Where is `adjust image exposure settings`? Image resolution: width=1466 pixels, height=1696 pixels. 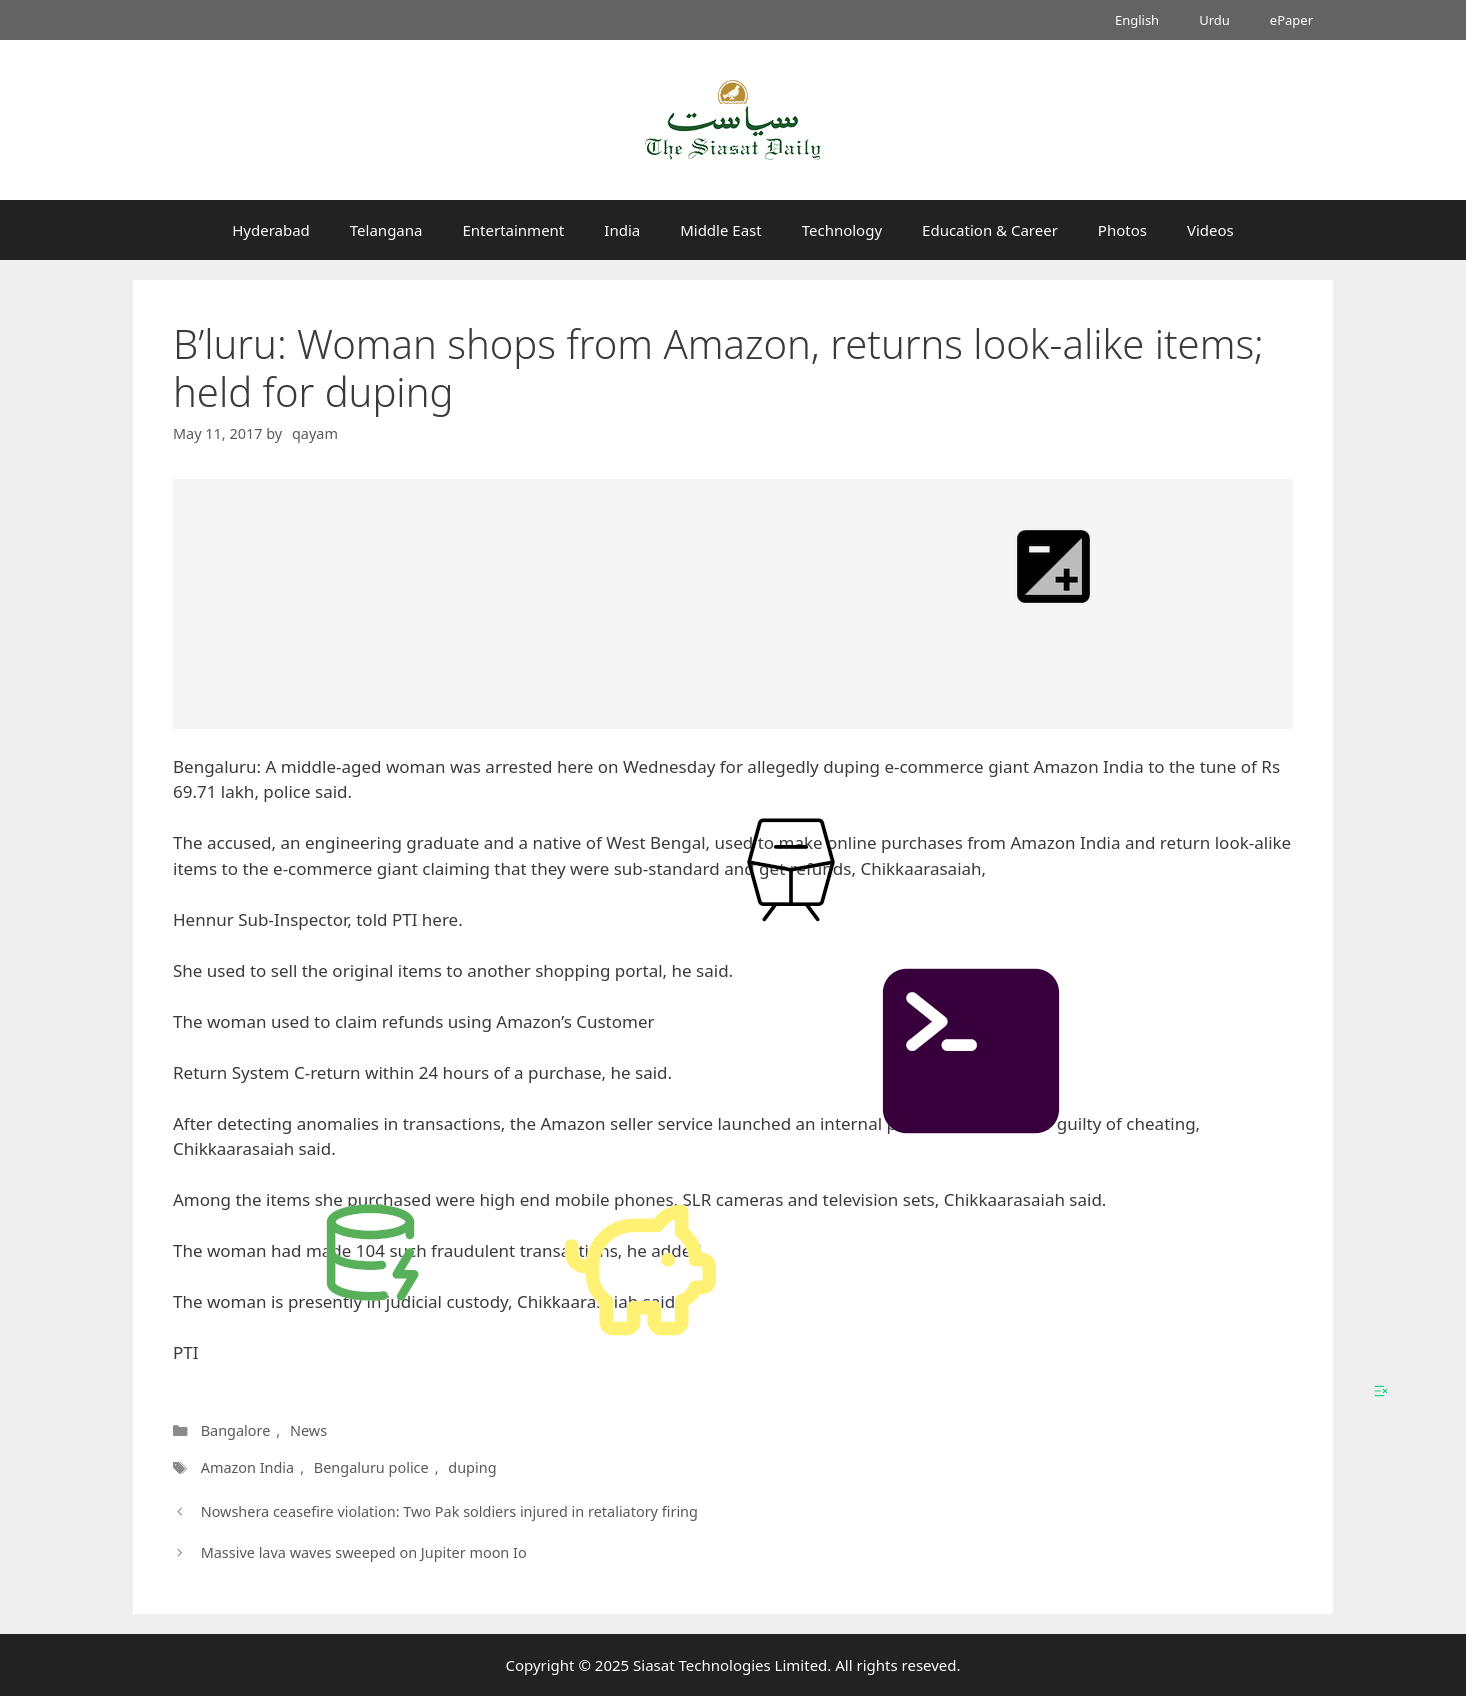
adjust image exposure settings is located at coordinates (1053, 566).